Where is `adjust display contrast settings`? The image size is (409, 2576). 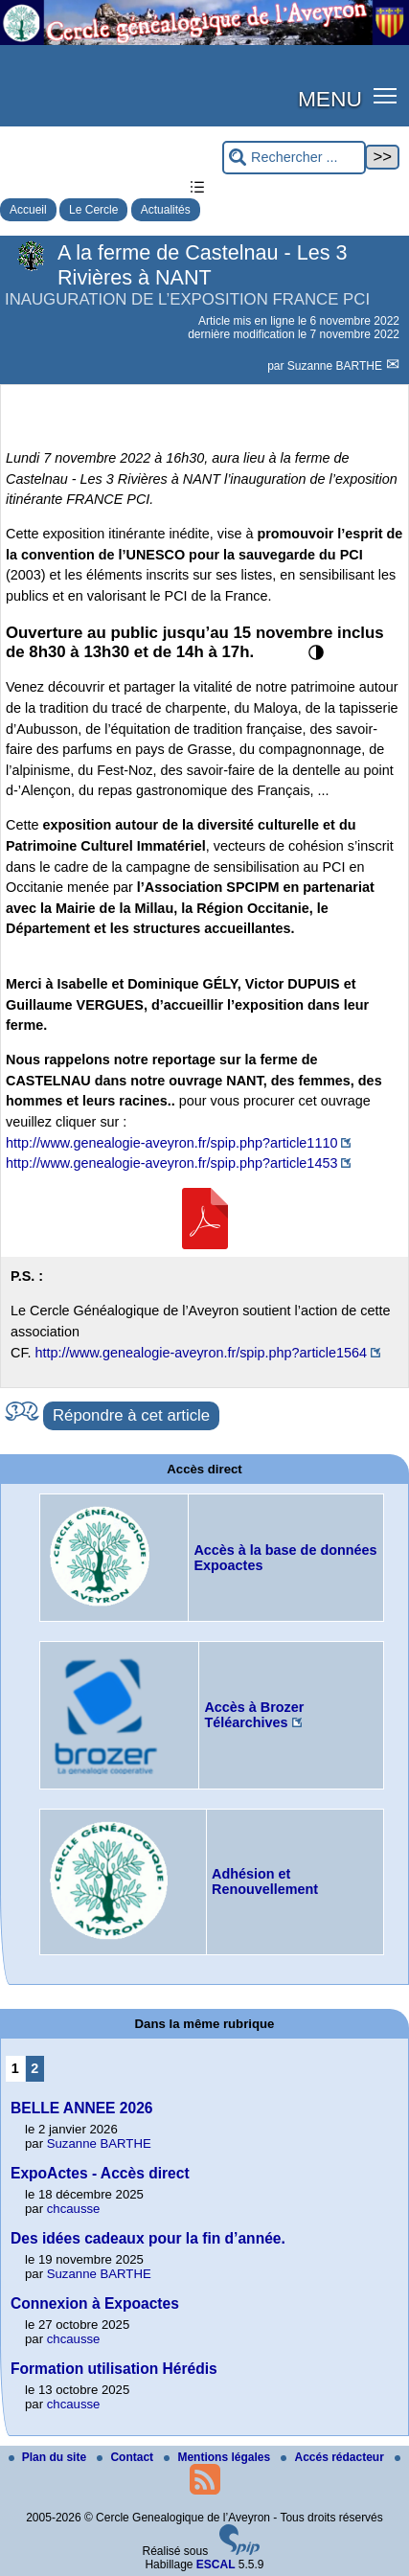
adjust display contrast settings is located at coordinates (316, 652).